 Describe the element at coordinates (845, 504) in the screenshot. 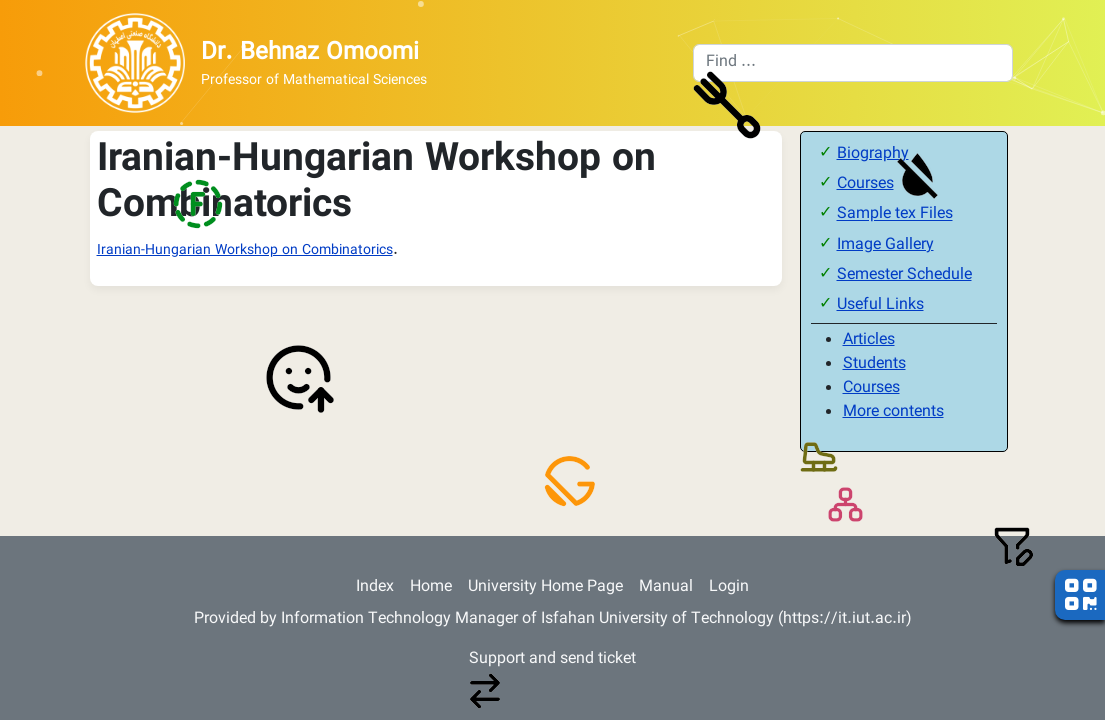

I see `view site structure or hierarchy` at that location.